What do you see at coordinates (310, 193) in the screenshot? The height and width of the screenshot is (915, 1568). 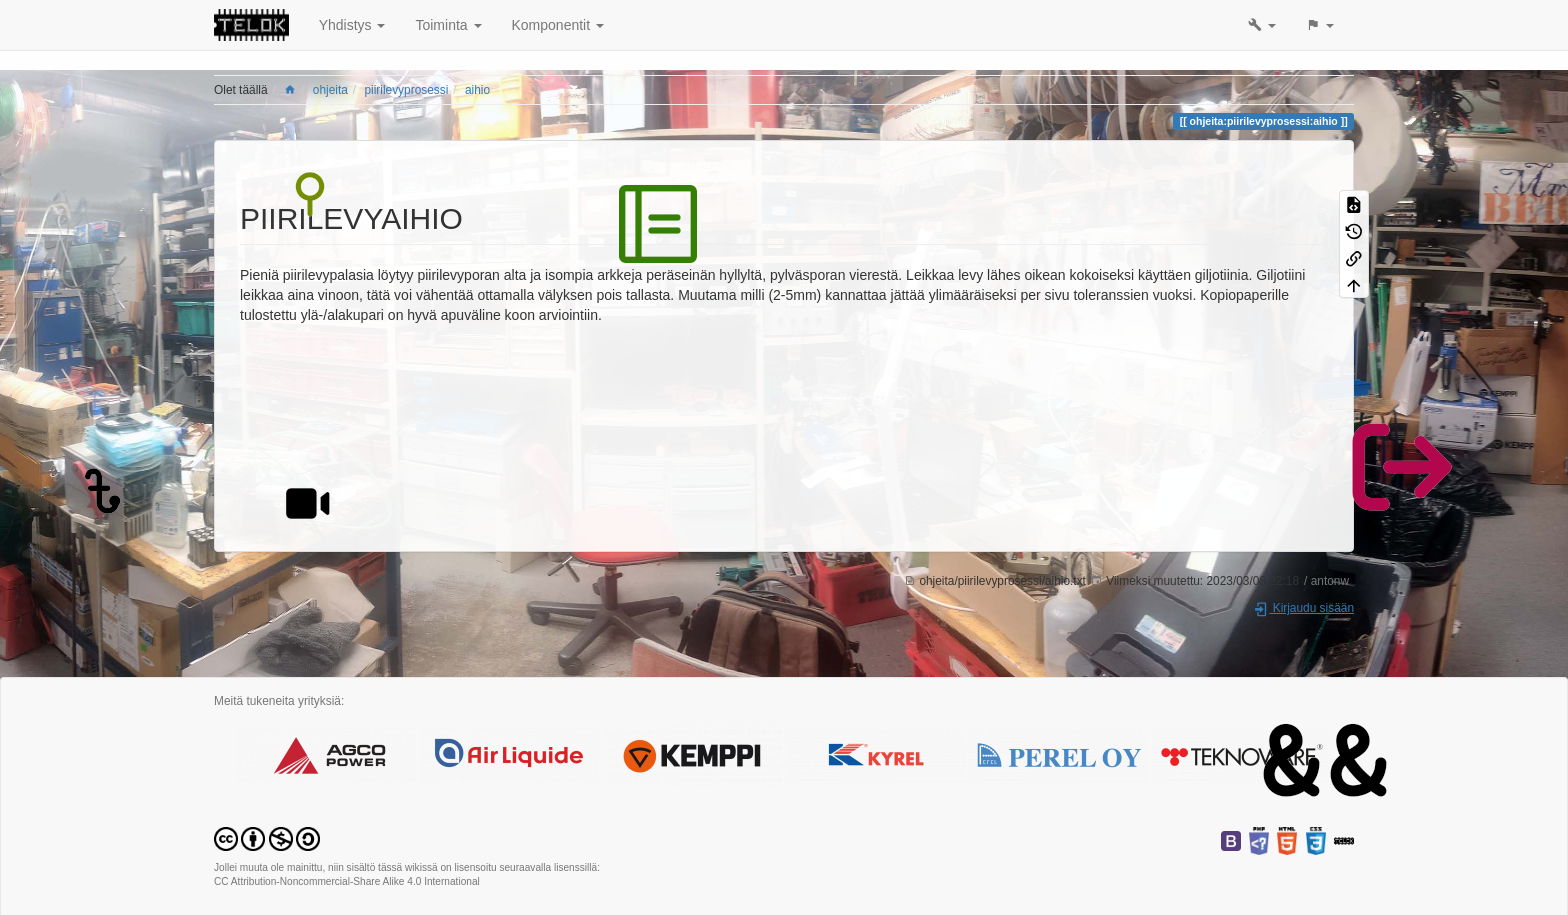 I see `indicates gender-neutral or non-binary option` at bounding box center [310, 193].